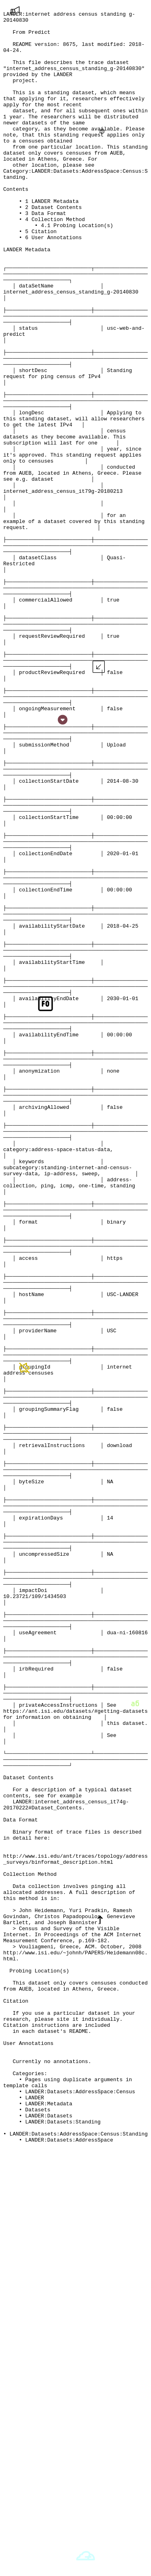  I want to click on f0 function key or keyboard shortcut, so click(46, 1004).